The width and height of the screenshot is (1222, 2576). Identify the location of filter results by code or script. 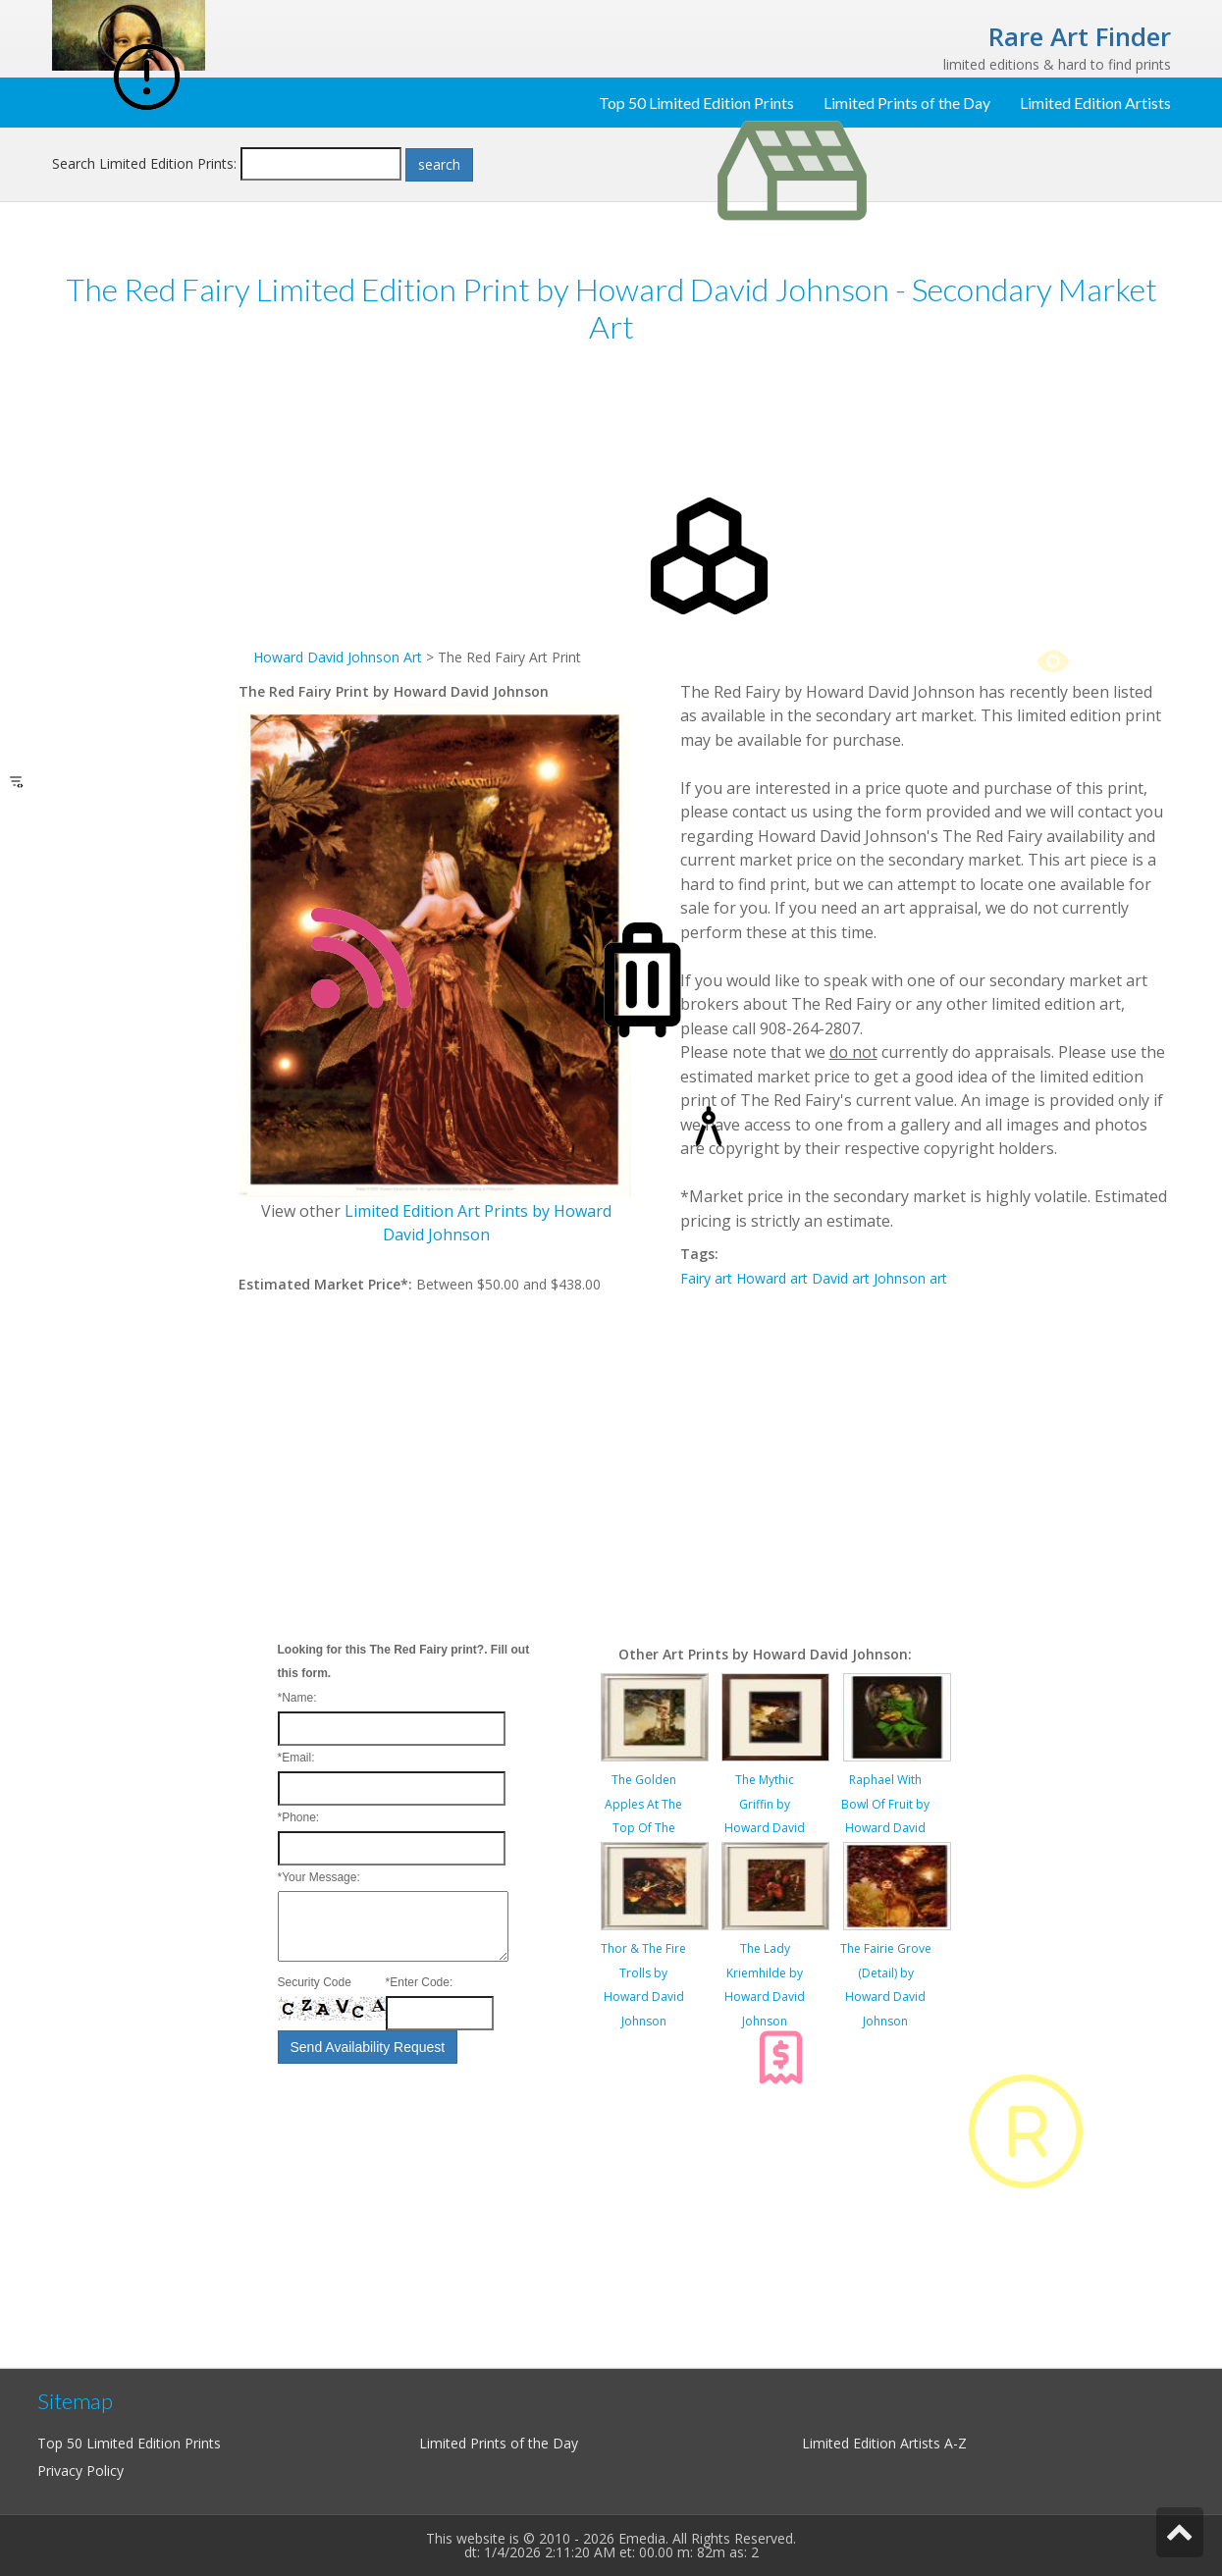
(16, 781).